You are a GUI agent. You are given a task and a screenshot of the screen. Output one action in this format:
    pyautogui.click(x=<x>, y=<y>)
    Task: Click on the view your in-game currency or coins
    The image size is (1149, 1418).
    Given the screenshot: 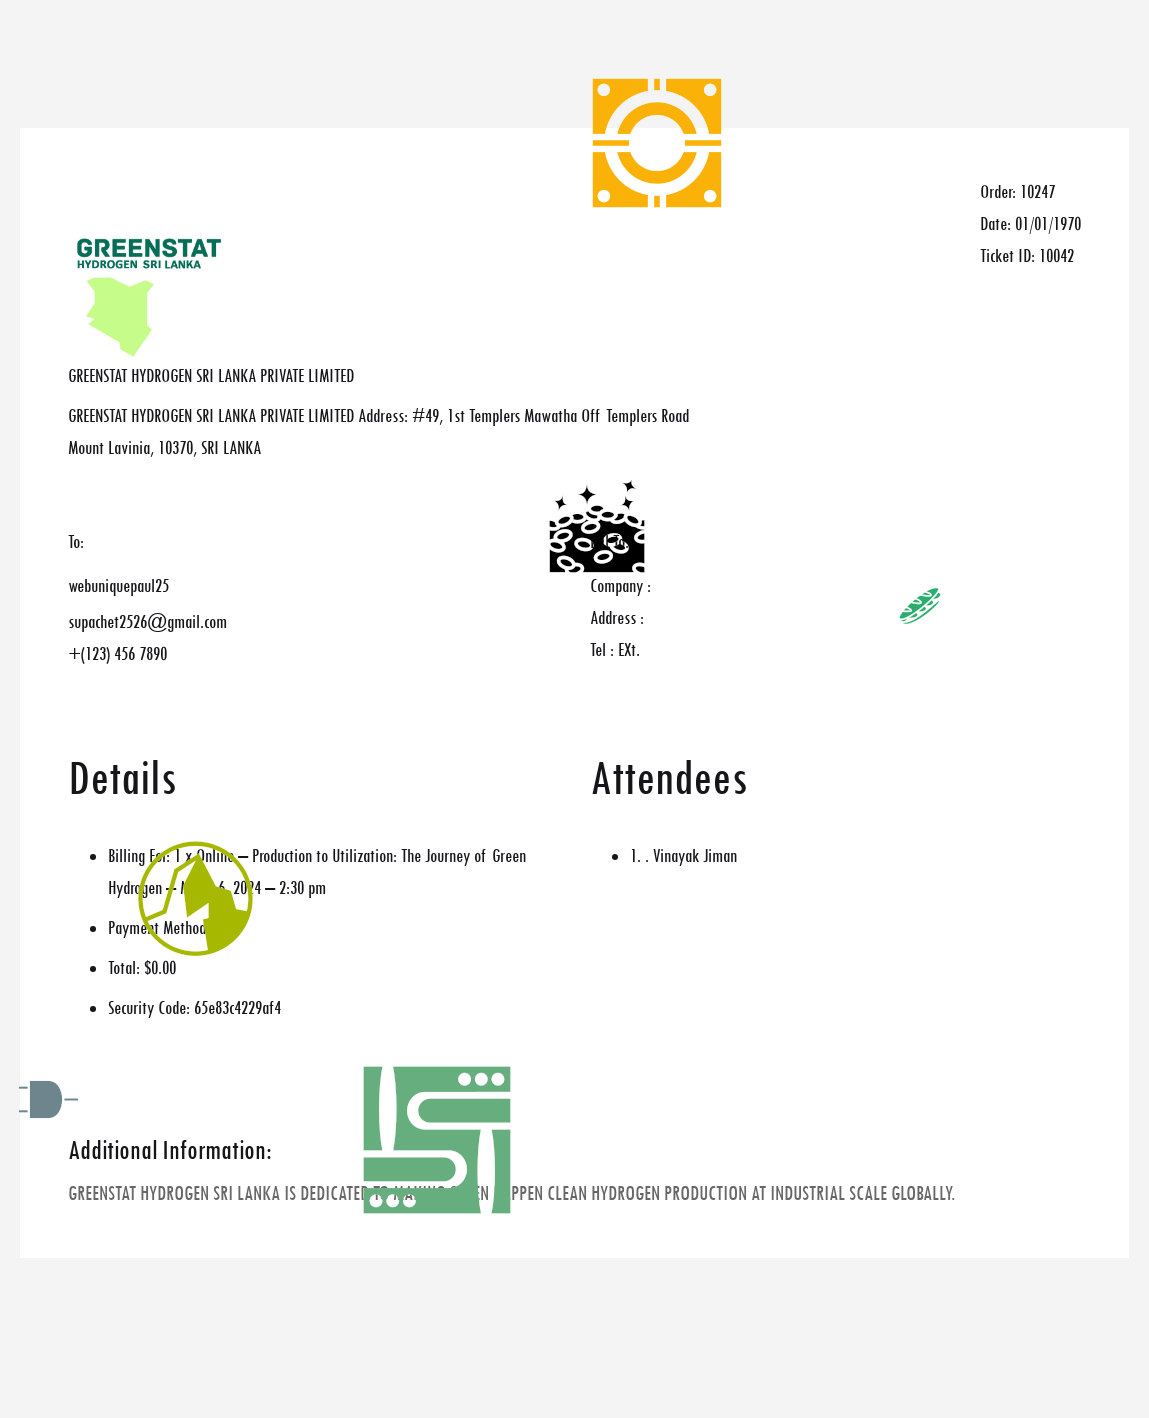 What is the action you would take?
    pyautogui.click(x=597, y=526)
    